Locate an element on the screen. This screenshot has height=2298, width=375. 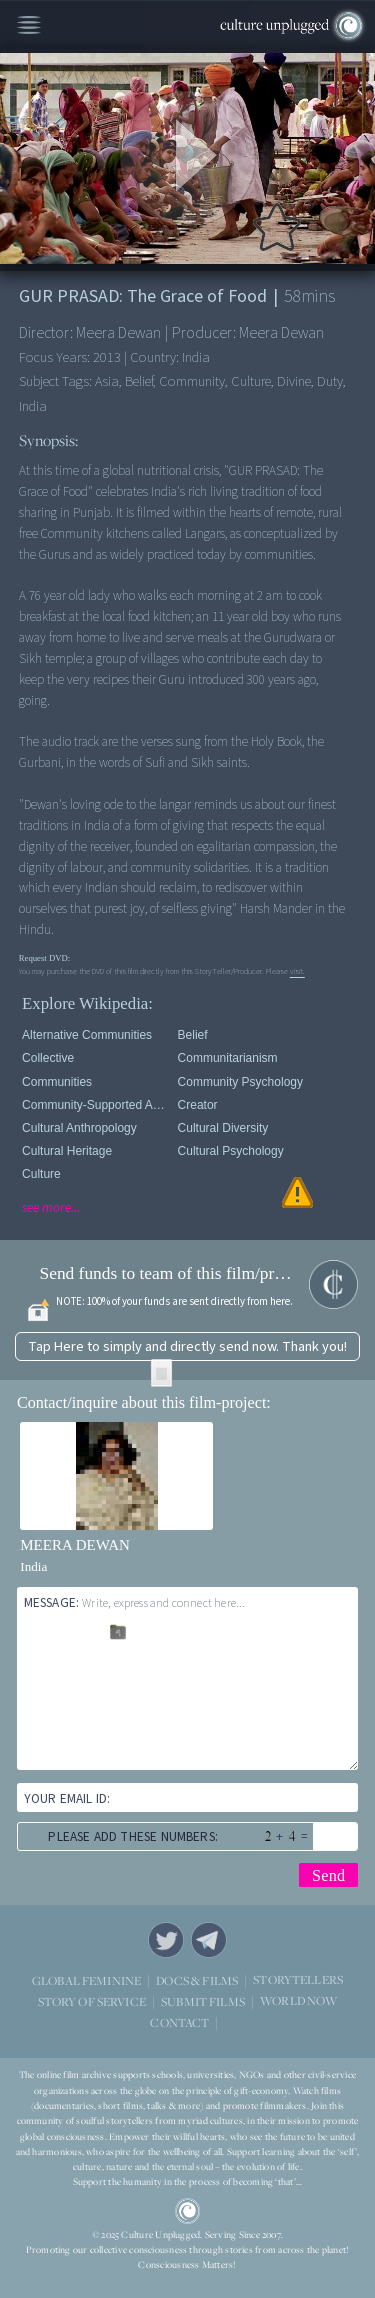
access your favorites is located at coordinates (277, 227).